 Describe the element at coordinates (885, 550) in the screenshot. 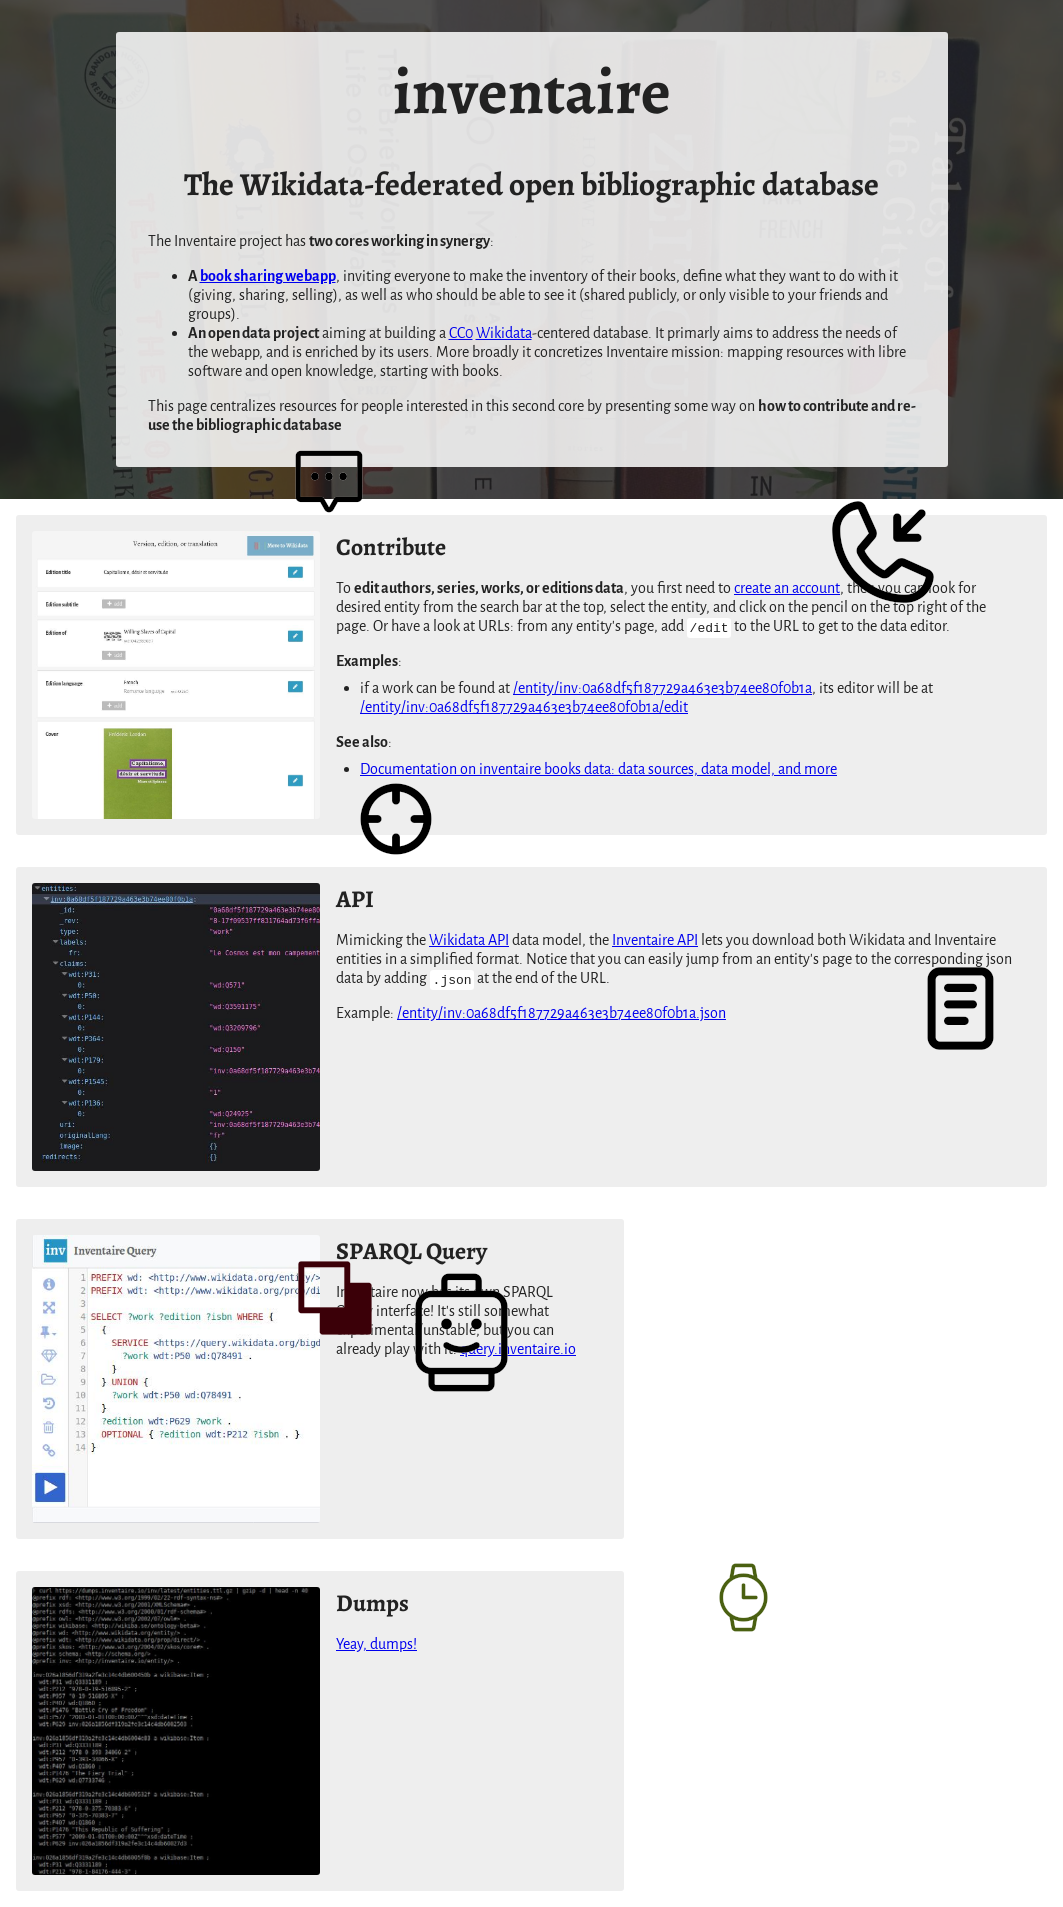

I see `indicates an incoming phone call` at that location.